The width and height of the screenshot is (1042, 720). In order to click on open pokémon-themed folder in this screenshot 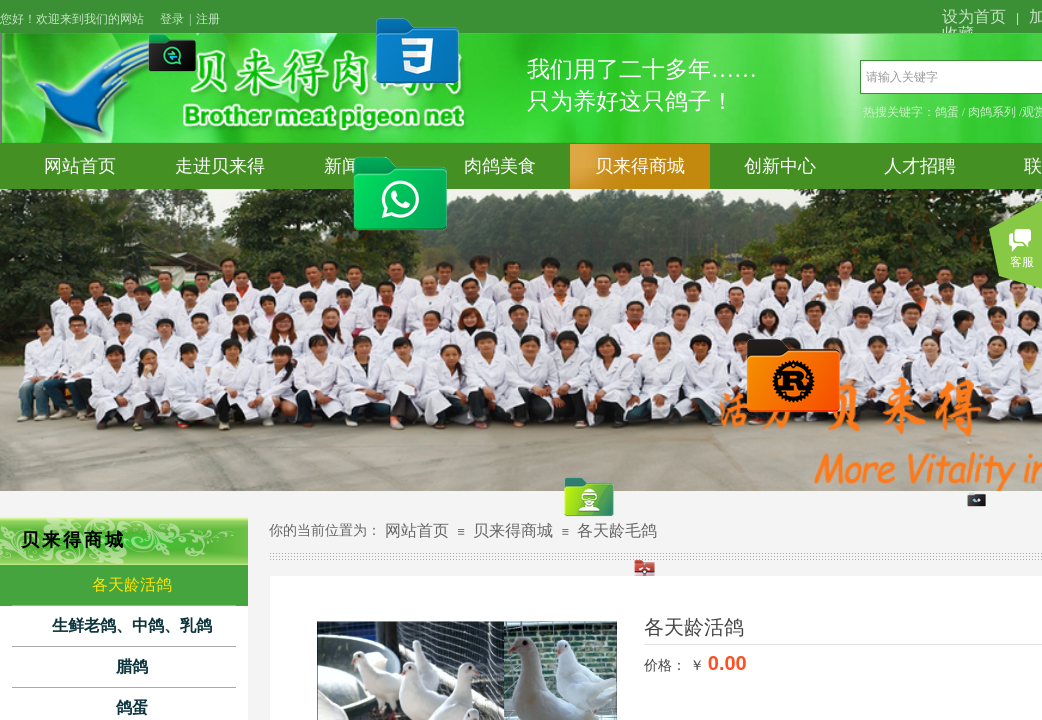, I will do `click(644, 568)`.